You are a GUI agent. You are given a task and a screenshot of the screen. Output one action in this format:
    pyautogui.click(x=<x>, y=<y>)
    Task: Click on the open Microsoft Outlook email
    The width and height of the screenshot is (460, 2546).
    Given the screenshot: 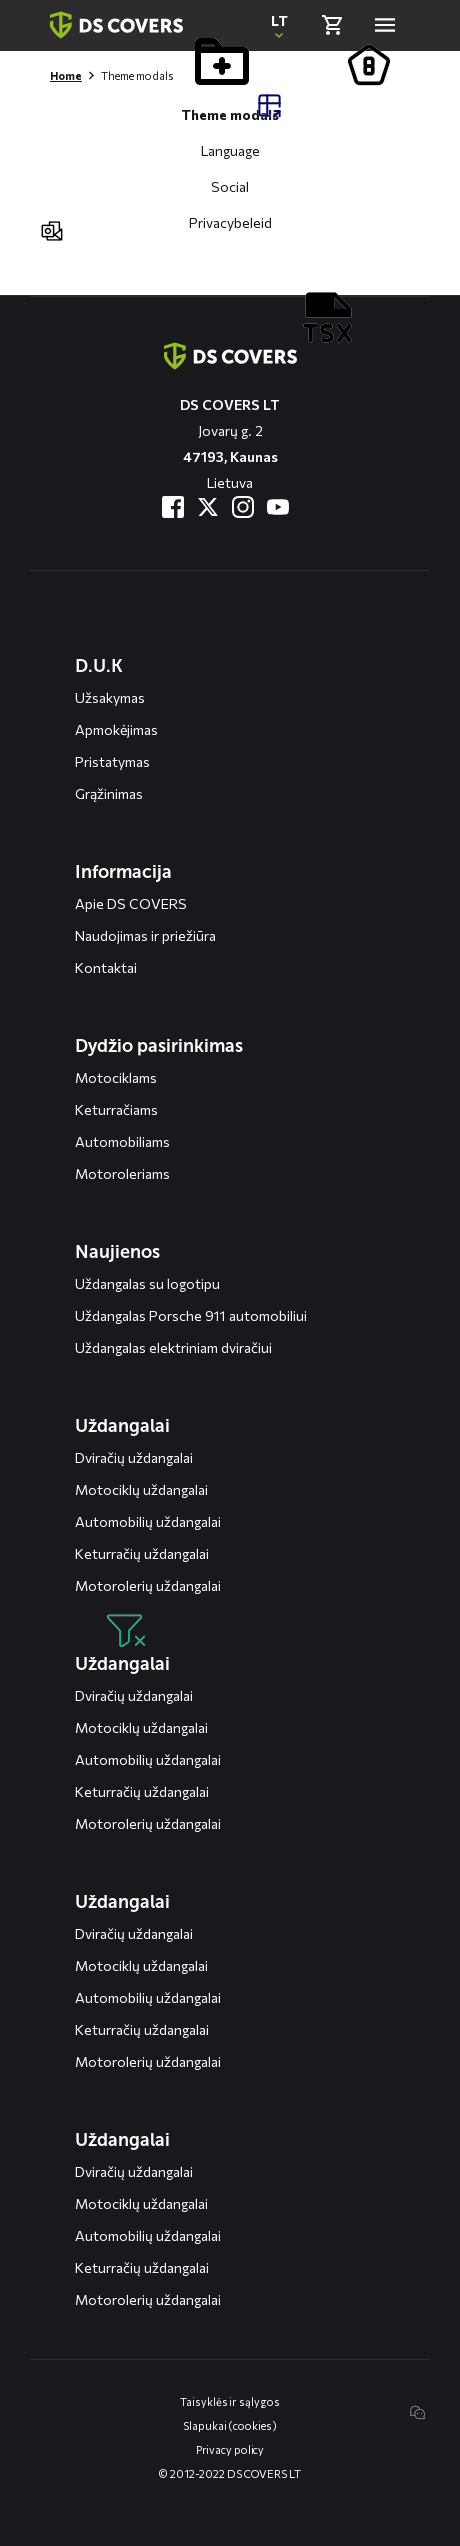 What is the action you would take?
    pyautogui.click(x=52, y=231)
    